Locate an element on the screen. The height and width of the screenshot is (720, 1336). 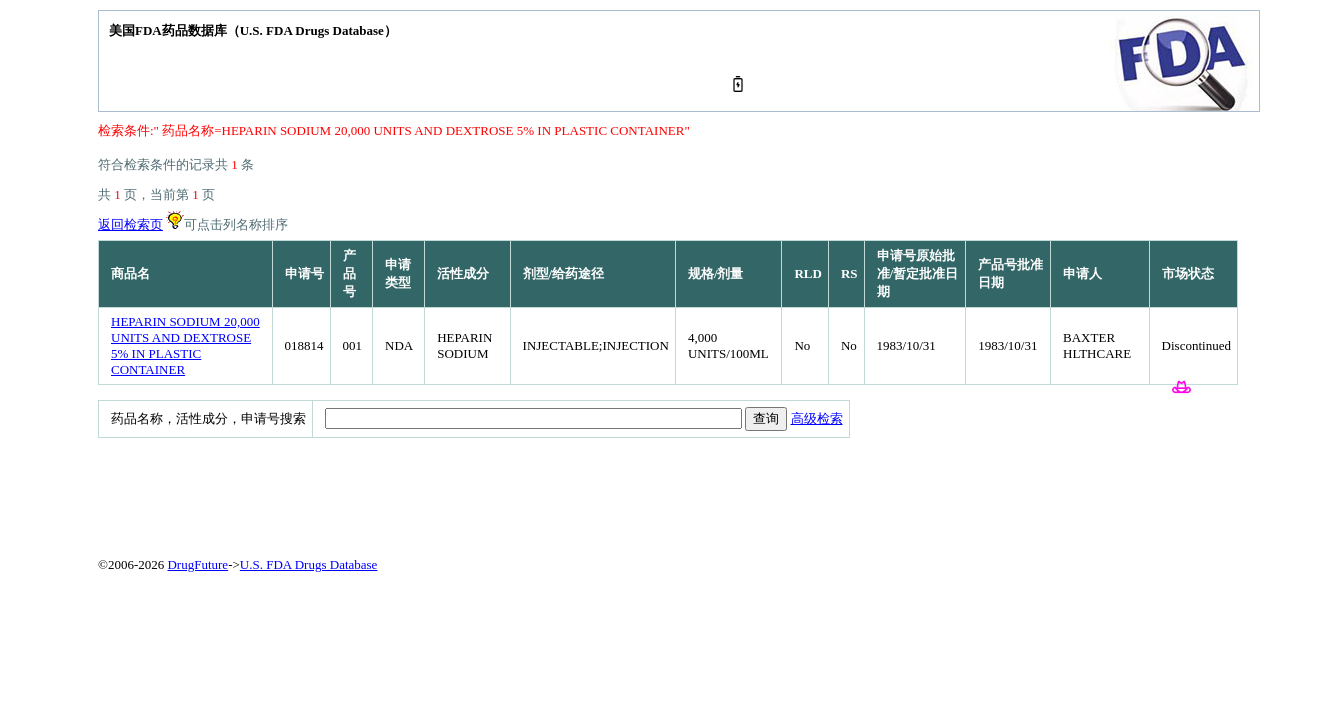
select cowboy hat avatar or profile icon is located at coordinates (1181, 387).